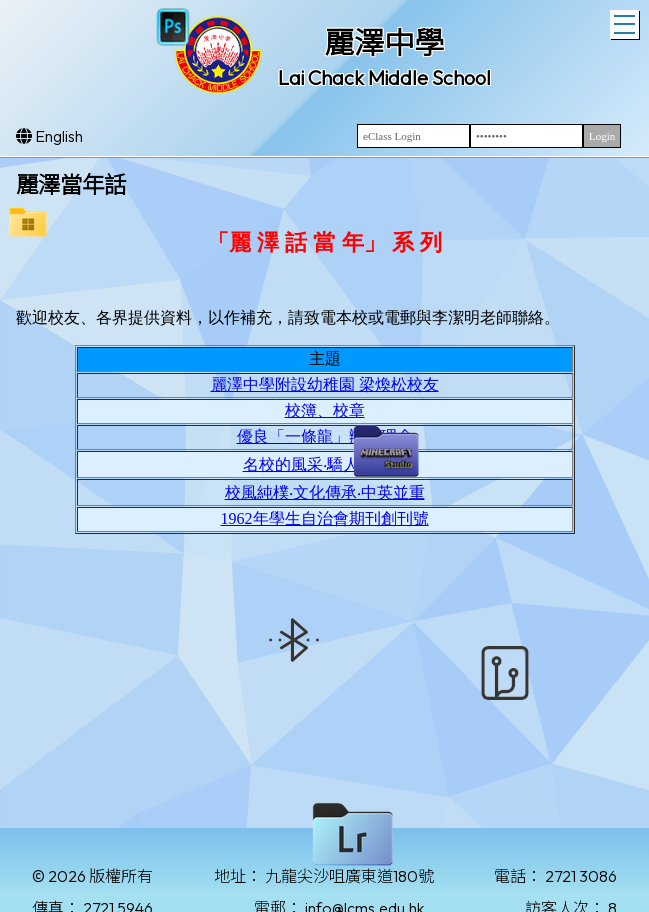  I want to click on bluetooth is enabled and active, so click(294, 640).